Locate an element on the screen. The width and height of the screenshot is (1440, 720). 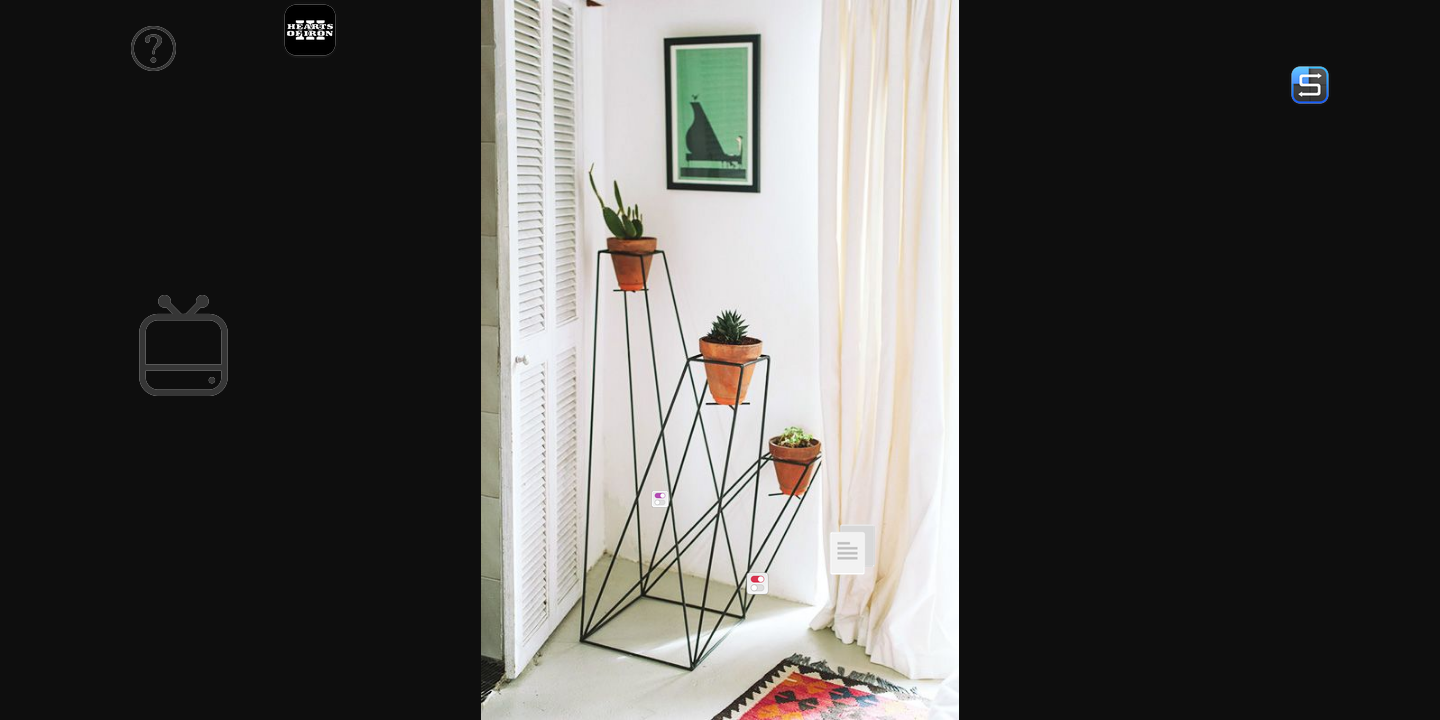
open gnome tweaks settings is located at coordinates (757, 583).